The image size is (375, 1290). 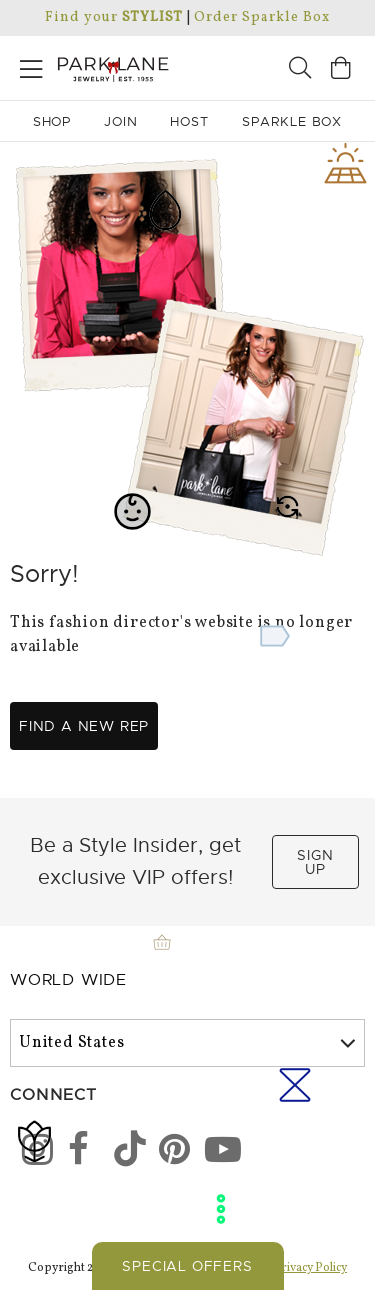 I want to click on add a tag or label to an item, so click(x=274, y=636).